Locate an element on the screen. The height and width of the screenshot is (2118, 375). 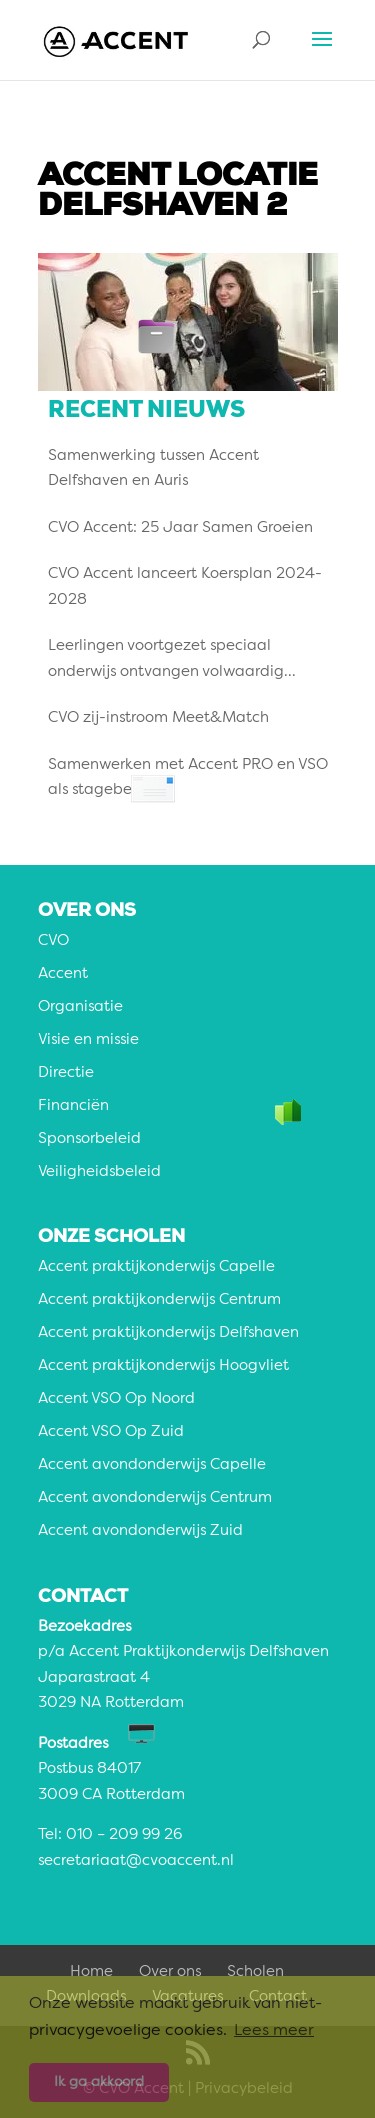
access TV or display settings is located at coordinates (141, 1732).